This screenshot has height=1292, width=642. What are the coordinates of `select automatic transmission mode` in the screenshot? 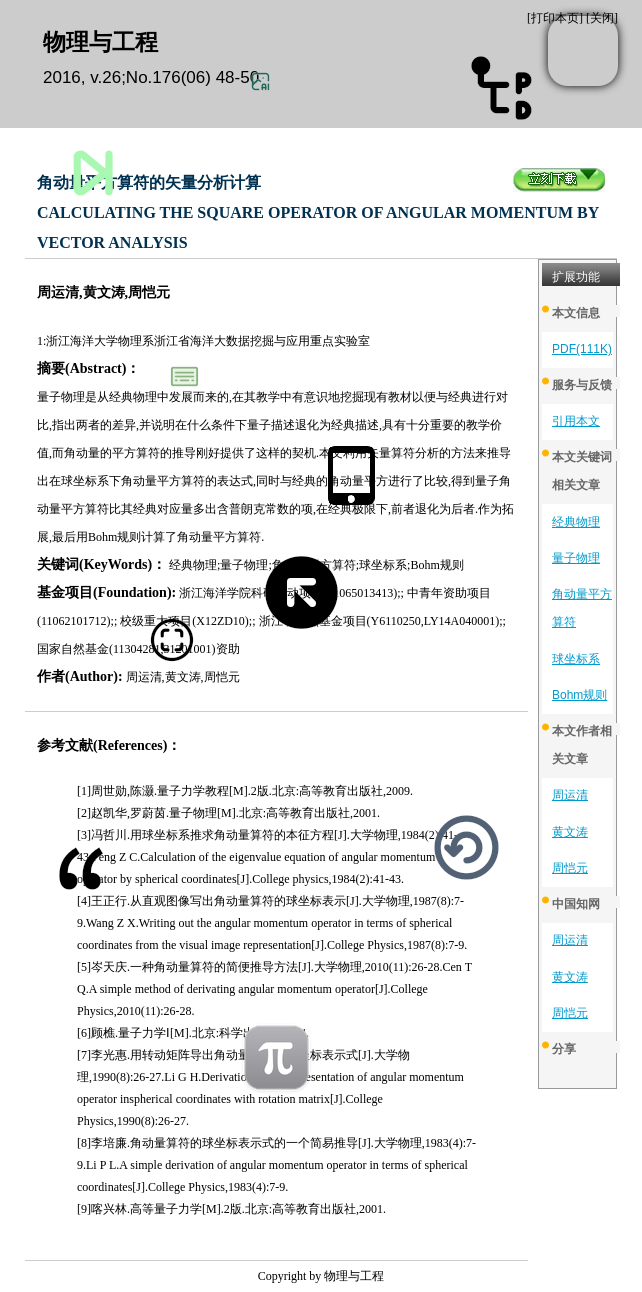 It's located at (503, 88).